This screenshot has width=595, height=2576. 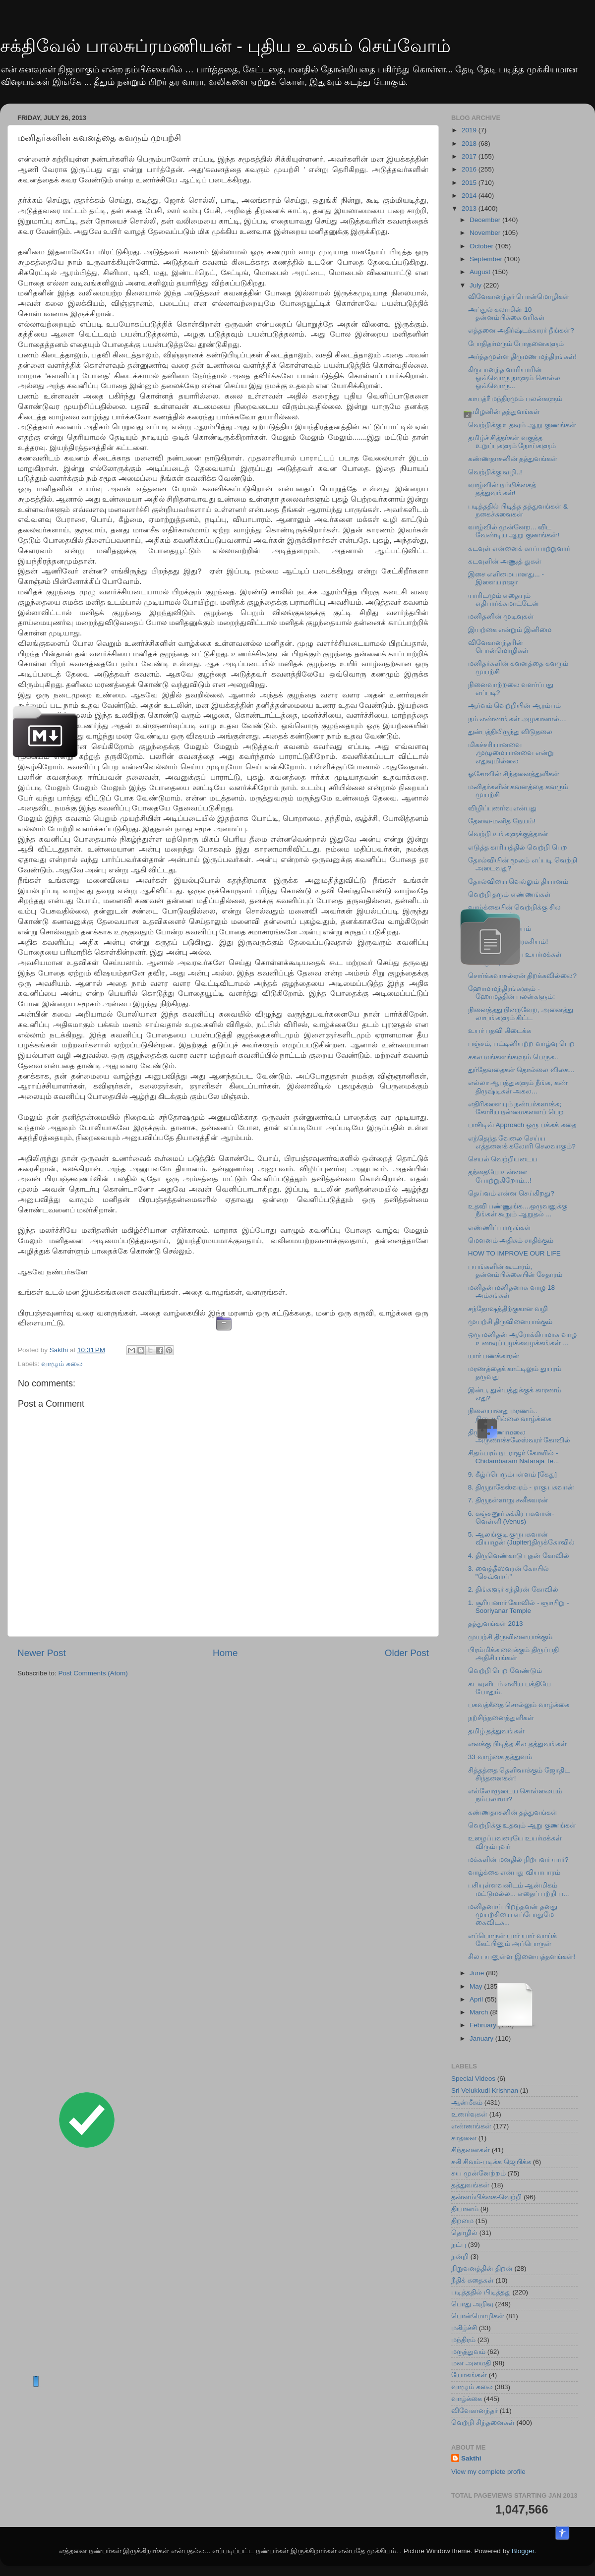 What do you see at coordinates (36, 2381) in the screenshot?
I see `connect to or manage your iPhone` at bounding box center [36, 2381].